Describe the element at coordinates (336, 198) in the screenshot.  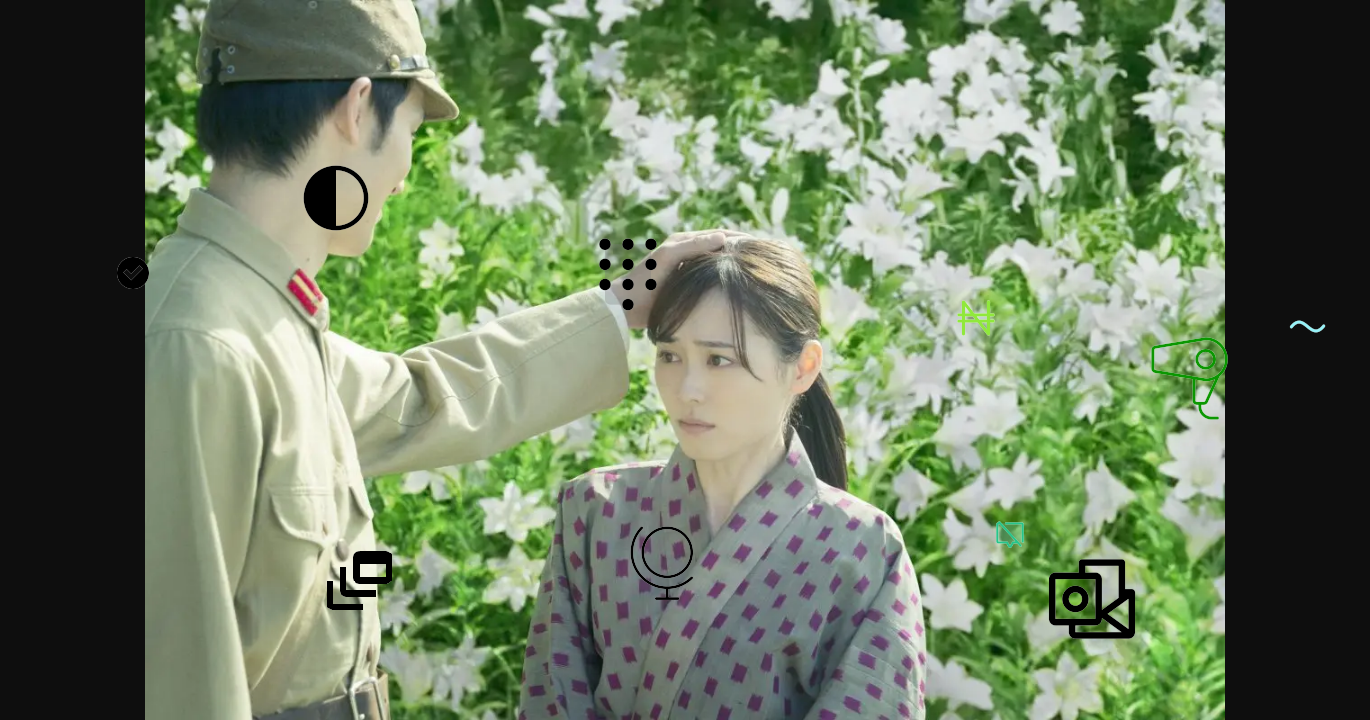
I see `adjust display contrast settings` at that location.